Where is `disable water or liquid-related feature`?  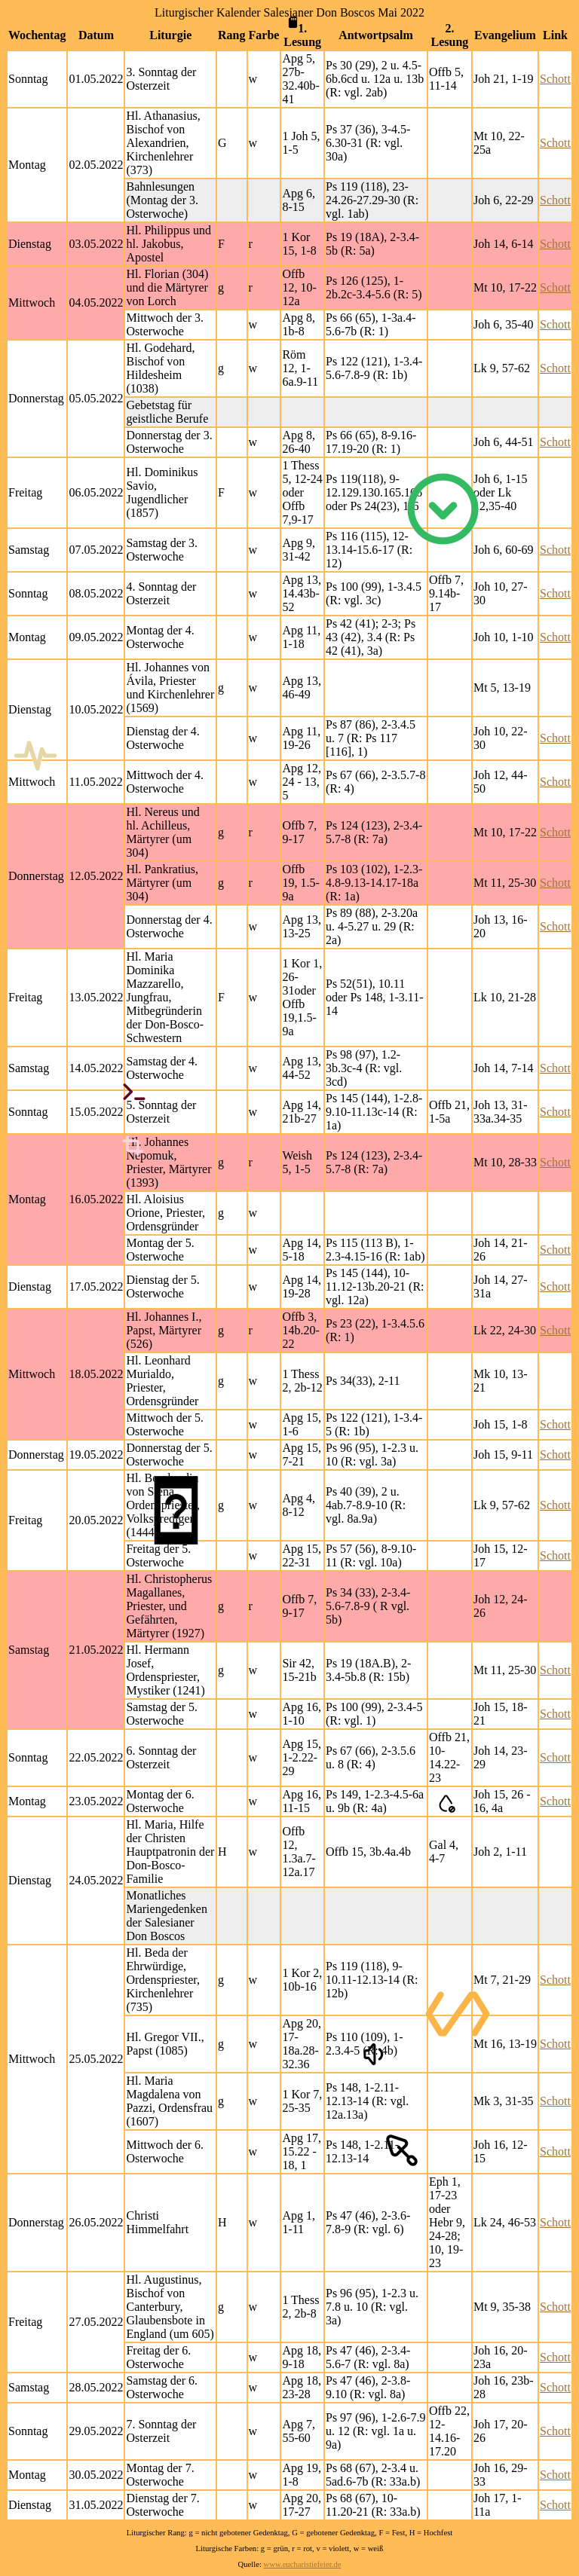 disable water or liquid-related feature is located at coordinates (446, 1803).